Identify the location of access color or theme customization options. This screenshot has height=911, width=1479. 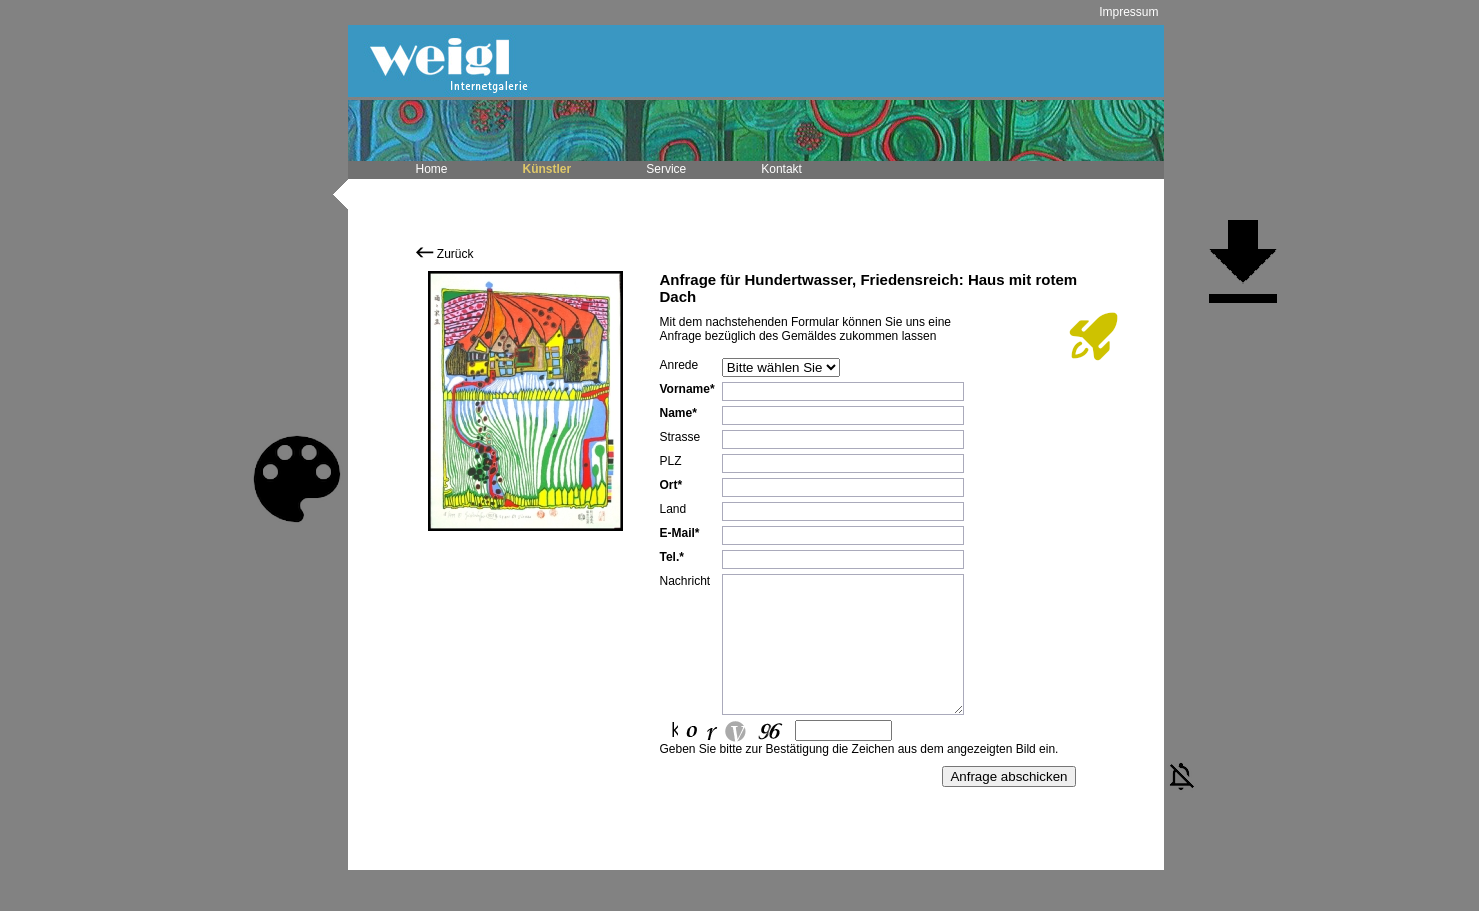
(297, 479).